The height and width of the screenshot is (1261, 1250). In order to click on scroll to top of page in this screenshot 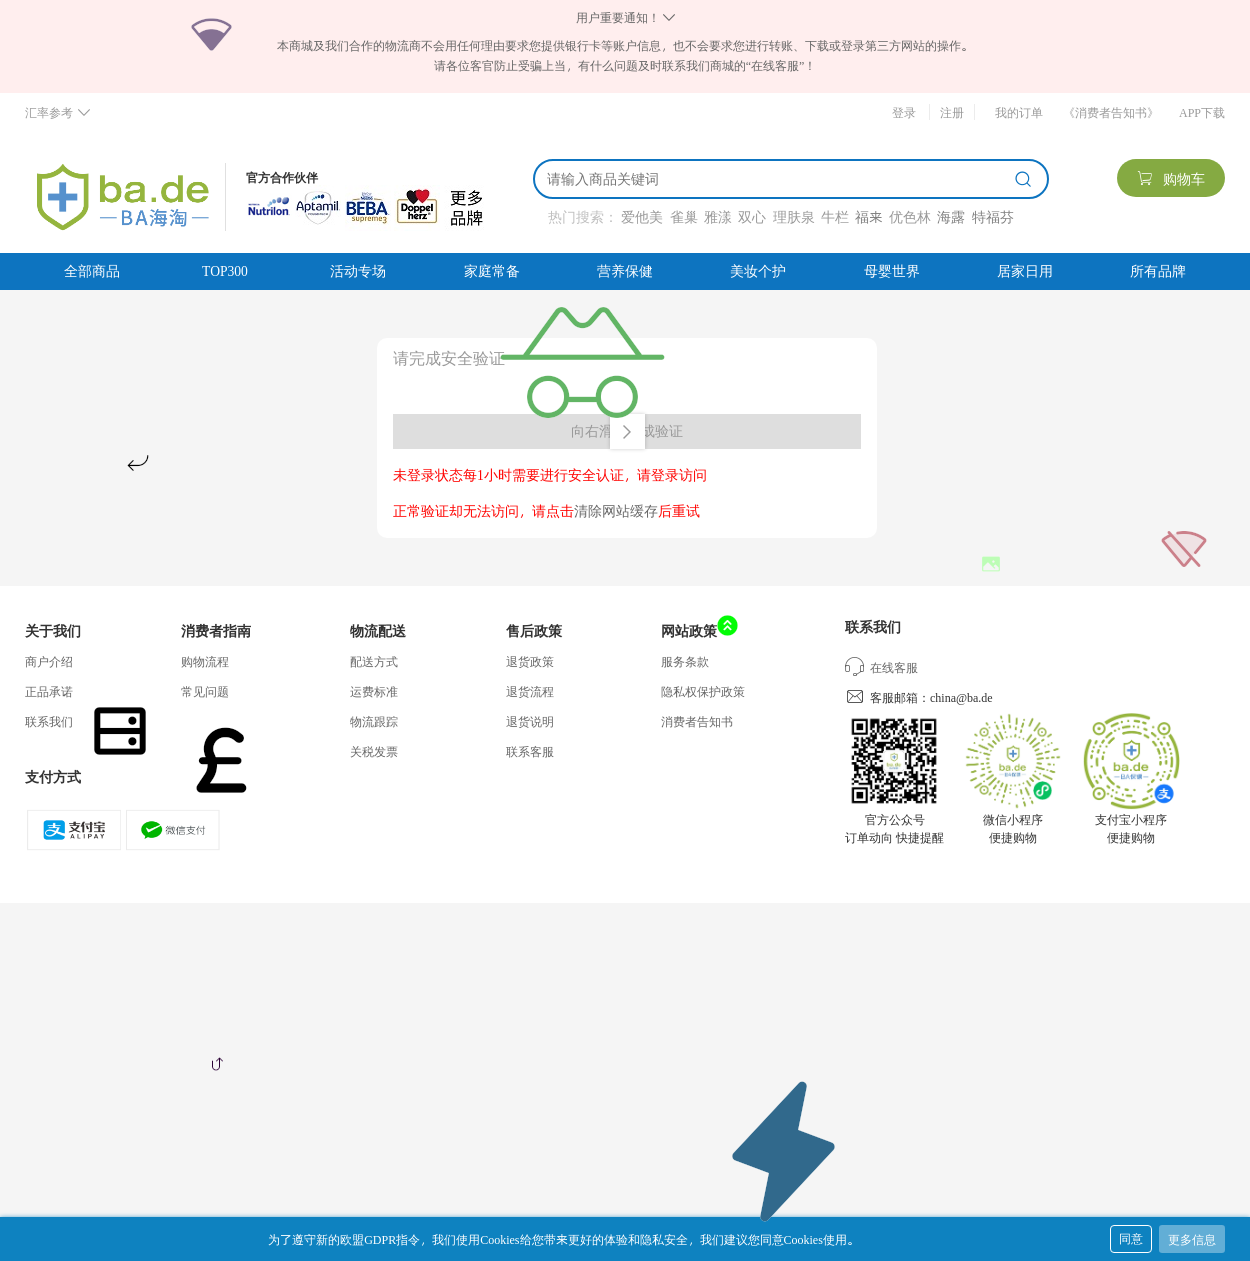, I will do `click(727, 625)`.